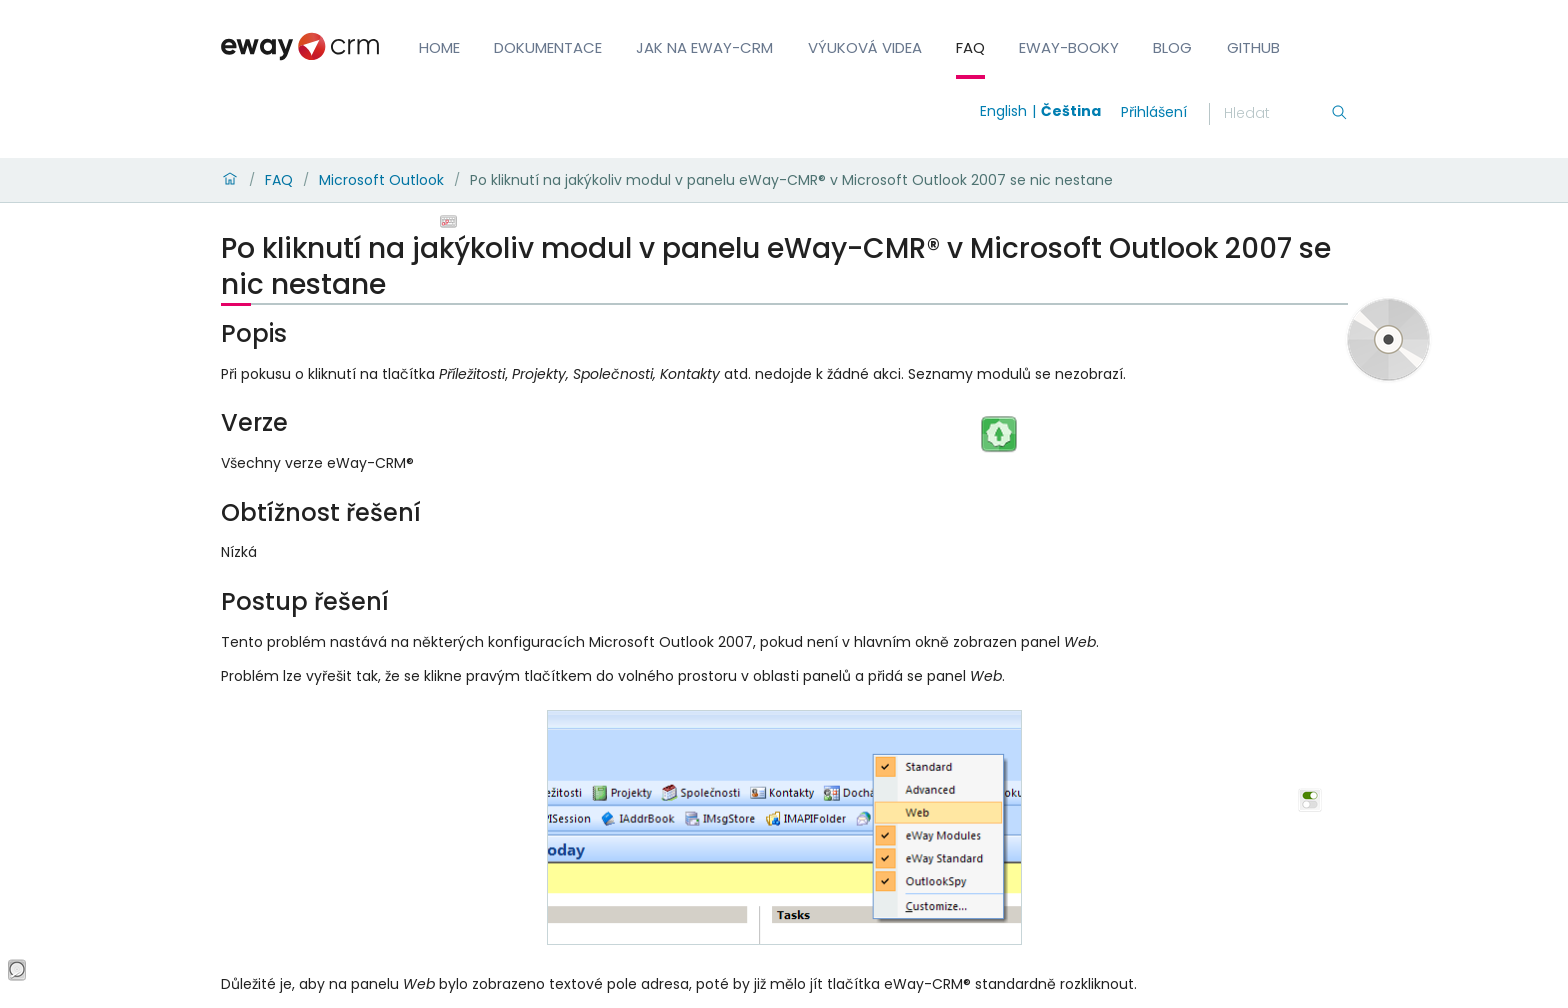 The image size is (1568, 1008). What do you see at coordinates (17, 970) in the screenshot?
I see `open gnome disk utility application` at bounding box center [17, 970].